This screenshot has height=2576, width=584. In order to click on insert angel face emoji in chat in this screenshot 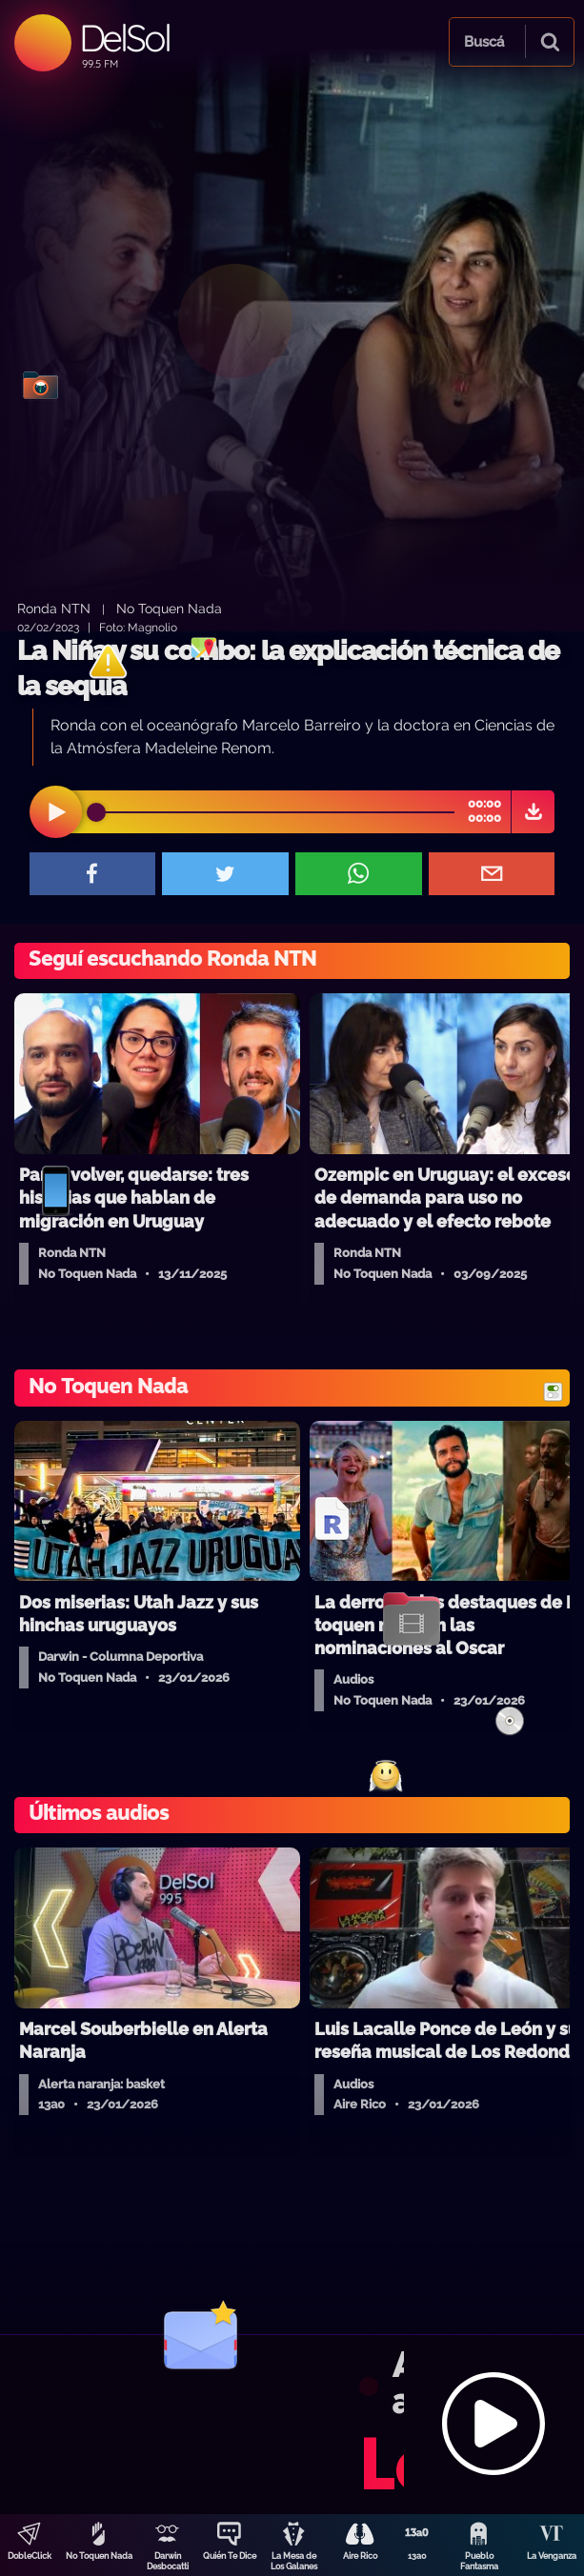, I will do `click(386, 1777)`.